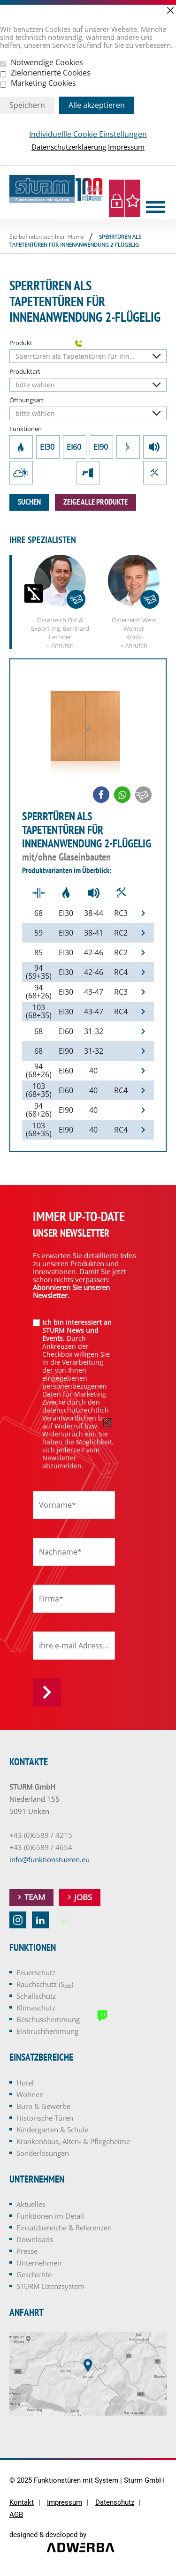 The width and height of the screenshot is (176, 2576). What do you see at coordinates (65, 1920) in the screenshot?
I see `enable reading mode or accessibility features` at bounding box center [65, 1920].